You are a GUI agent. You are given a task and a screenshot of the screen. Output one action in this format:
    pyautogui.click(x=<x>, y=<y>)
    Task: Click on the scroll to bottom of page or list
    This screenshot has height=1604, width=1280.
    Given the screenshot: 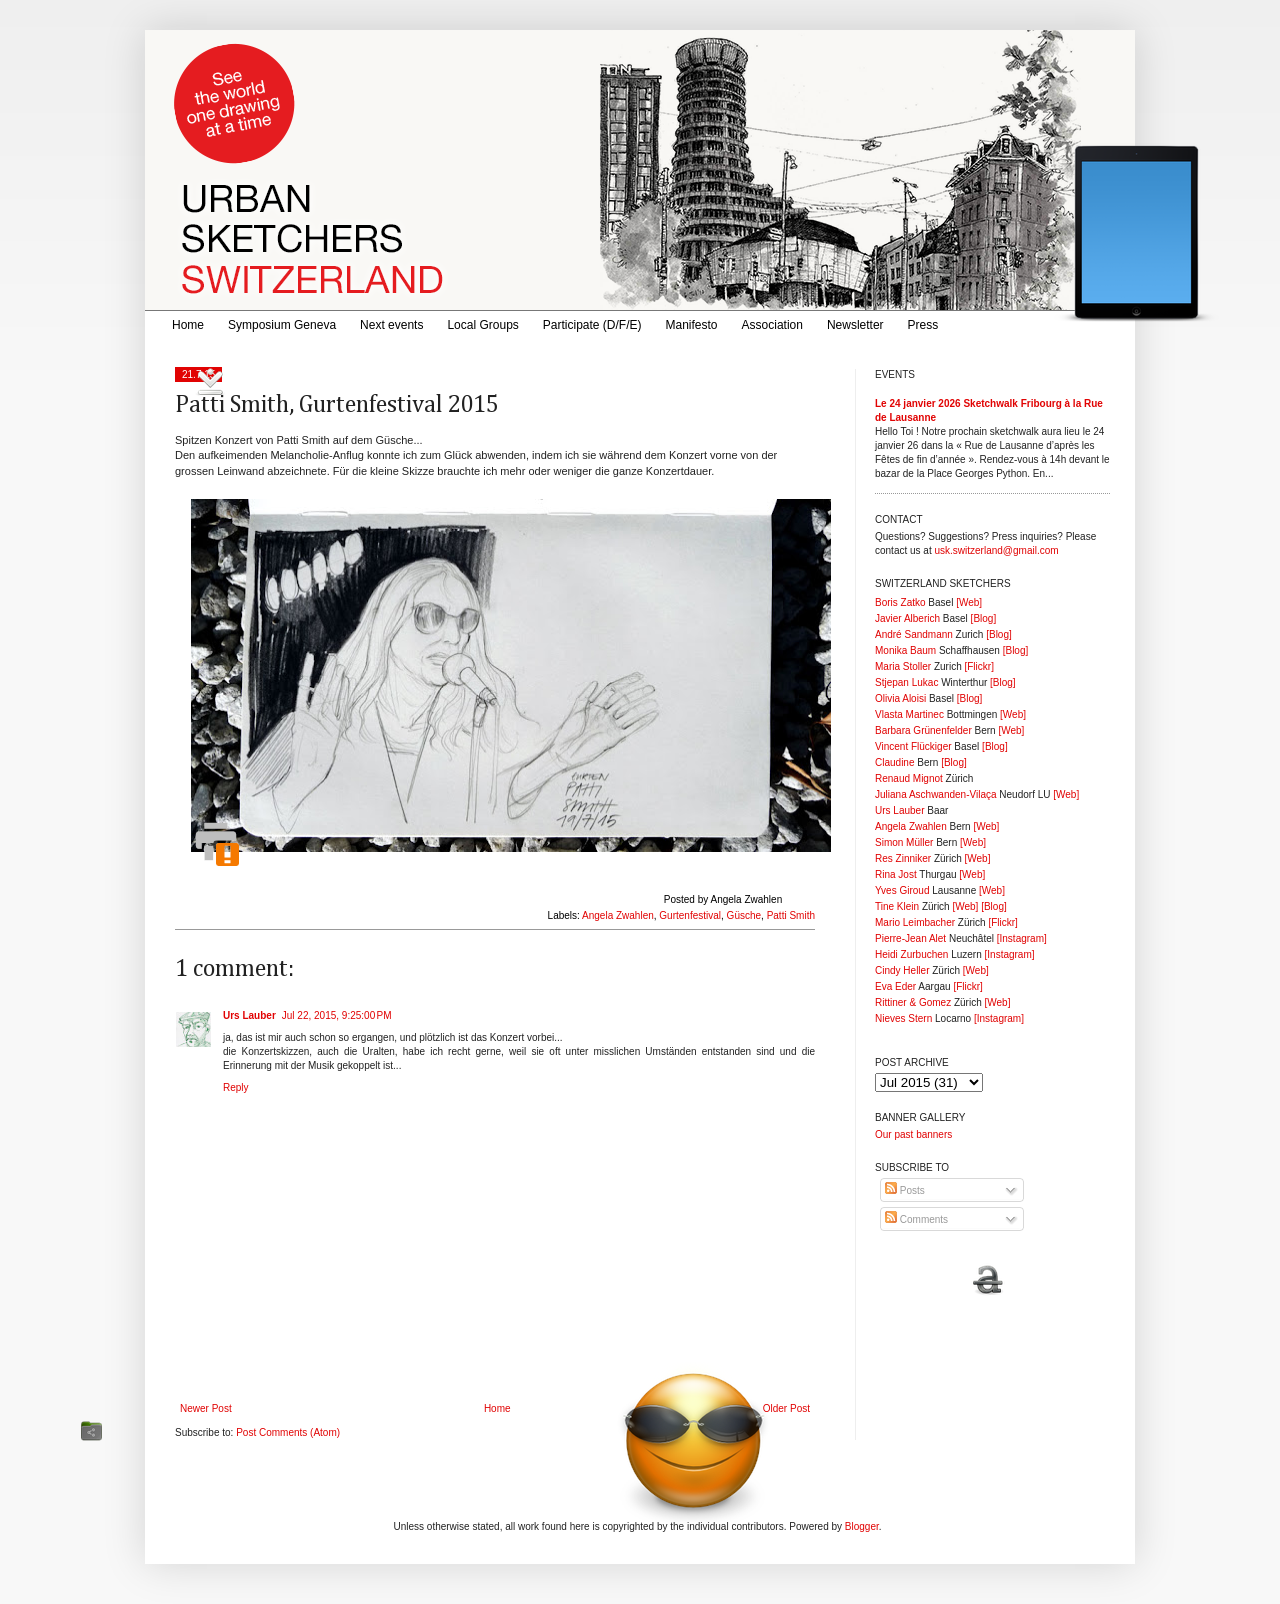 What is the action you would take?
    pyautogui.click(x=210, y=382)
    